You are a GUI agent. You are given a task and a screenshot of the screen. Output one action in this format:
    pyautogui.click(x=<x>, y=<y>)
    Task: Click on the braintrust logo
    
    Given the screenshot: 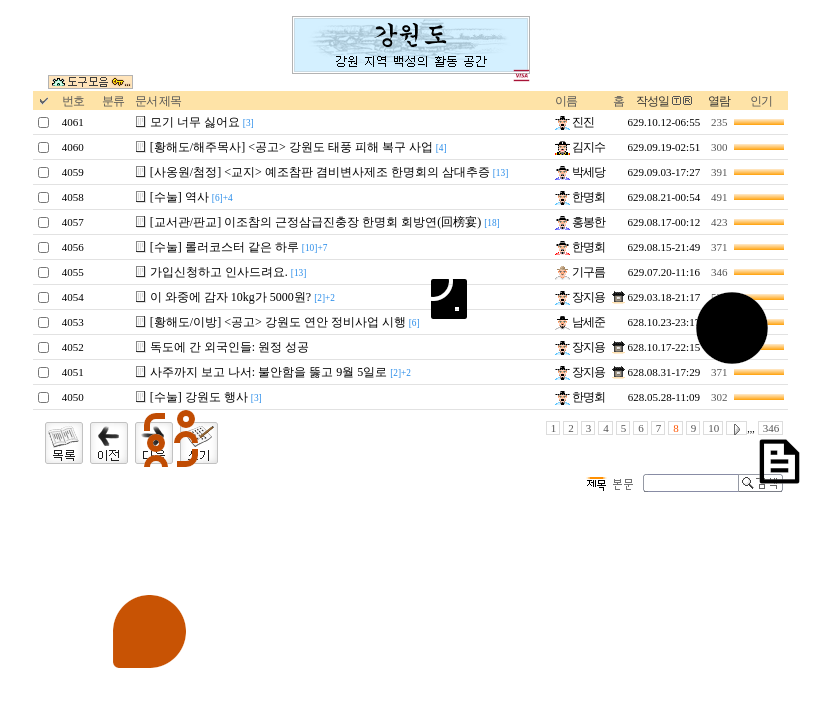 What is the action you would take?
    pyautogui.click(x=149, y=631)
    